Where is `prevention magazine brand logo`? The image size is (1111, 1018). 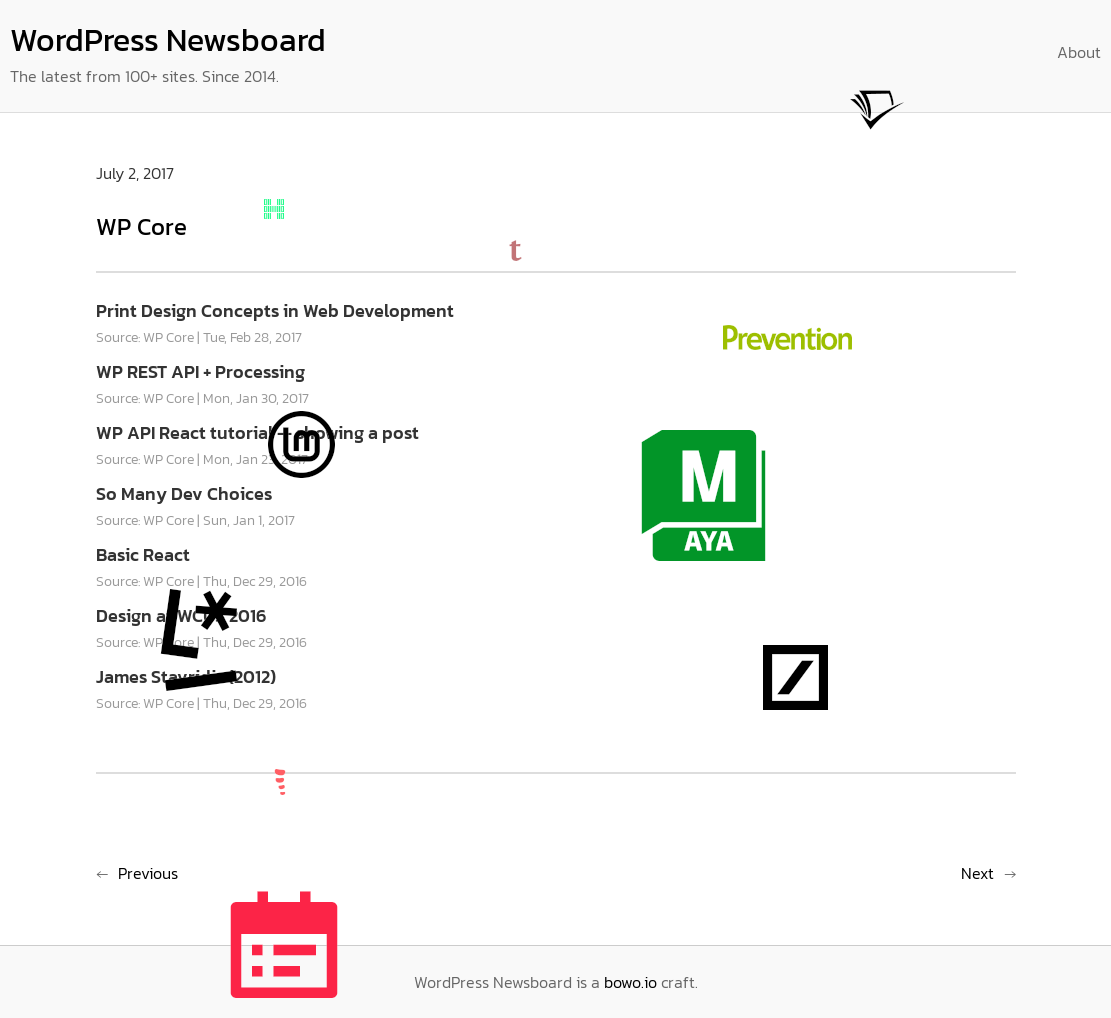
prevention magazine brand logo is located at coordinates (787, 337).